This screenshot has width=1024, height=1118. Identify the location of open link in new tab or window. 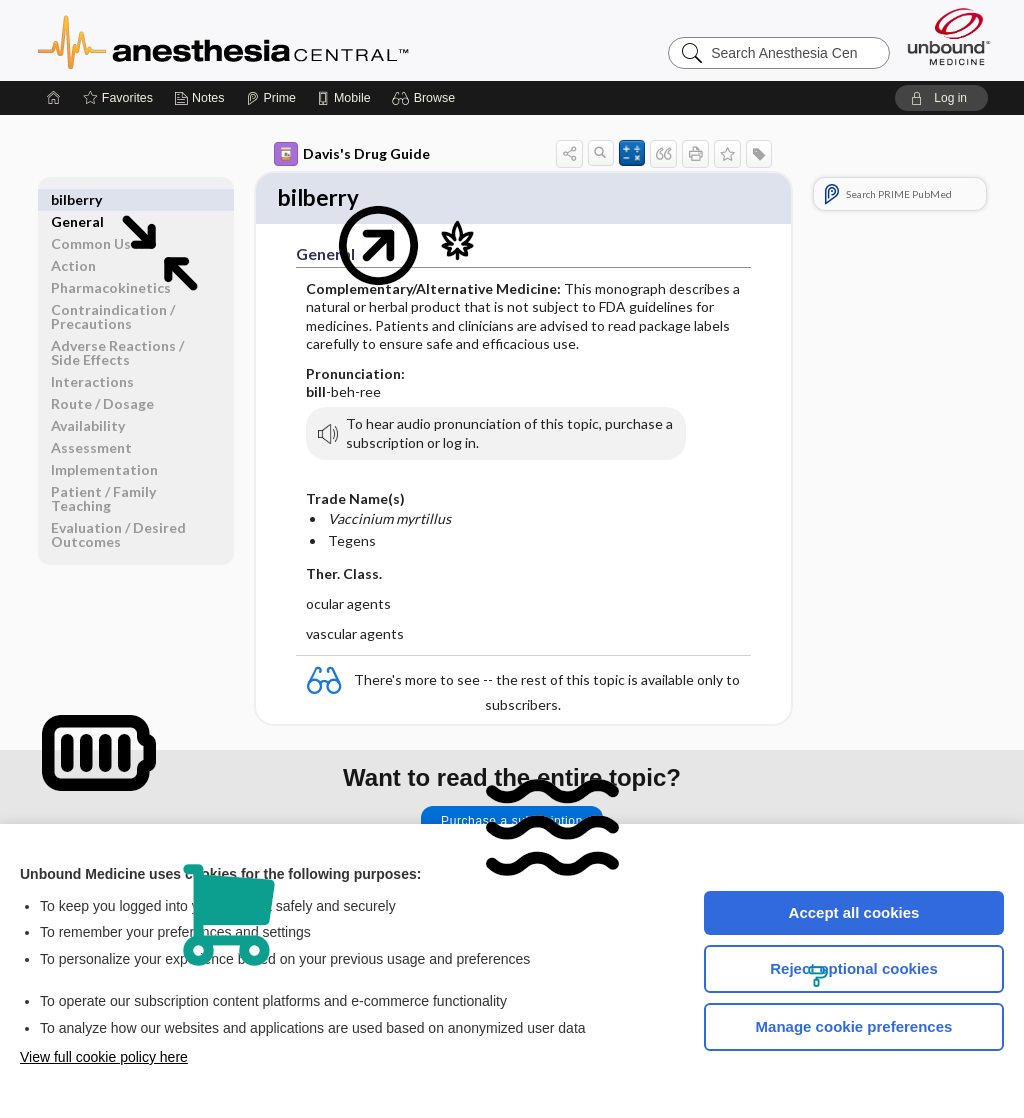
(378, 245).